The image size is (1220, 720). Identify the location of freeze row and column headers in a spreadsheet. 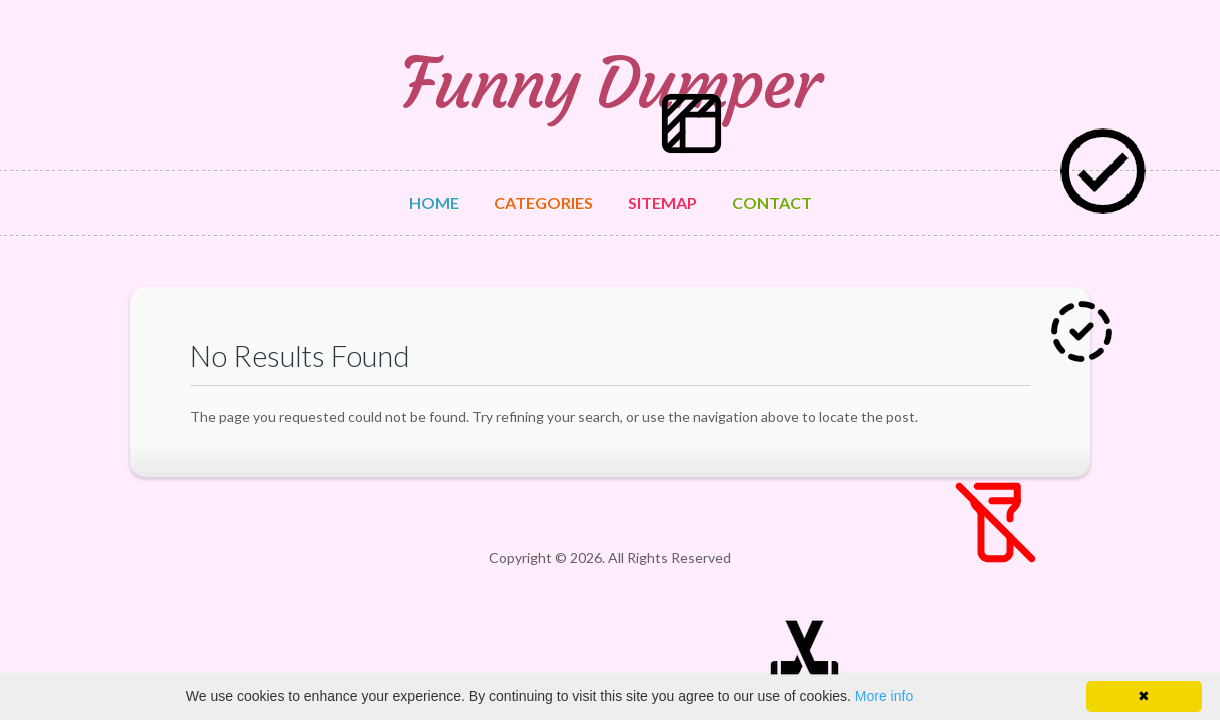
(691, 123).